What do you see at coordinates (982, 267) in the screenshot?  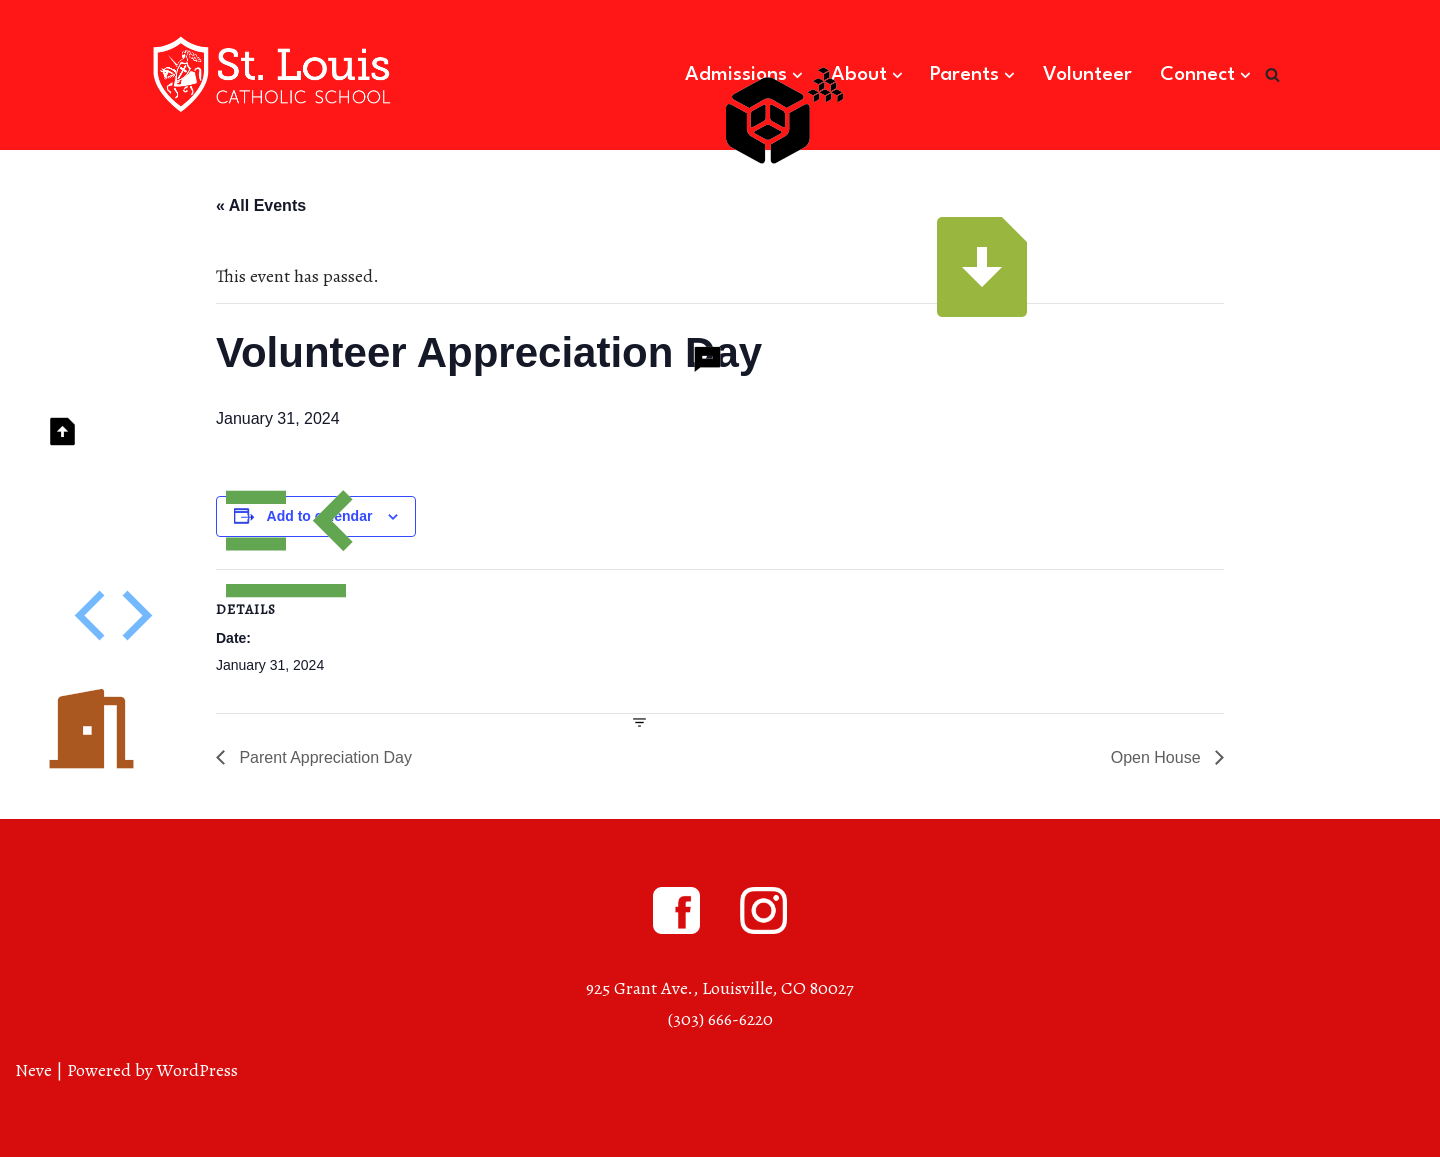 I see `download this file` at bounding box center [982, 267].